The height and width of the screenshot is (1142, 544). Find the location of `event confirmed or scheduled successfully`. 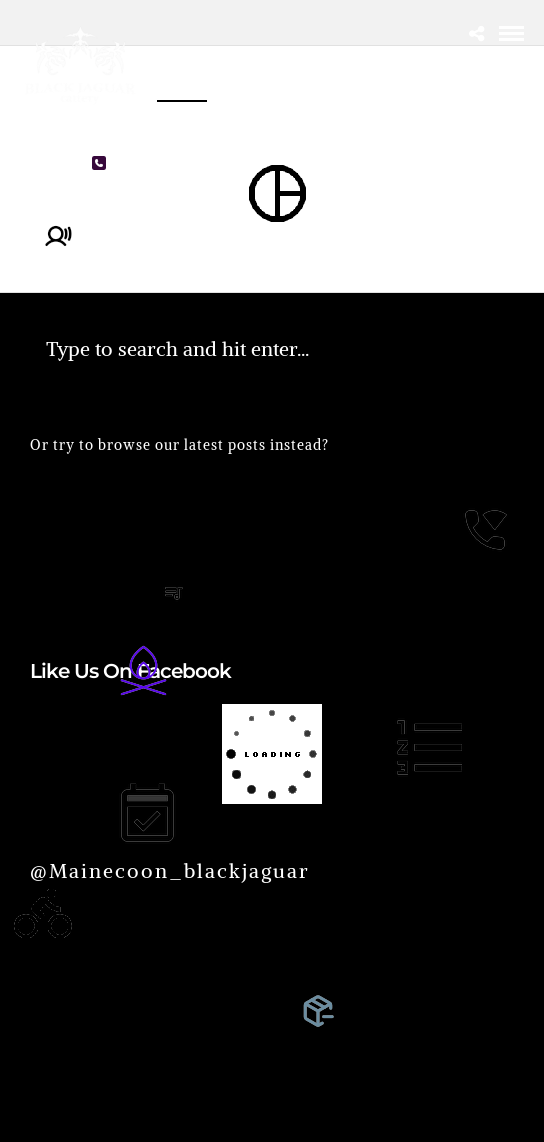

event confirmed or scheduled successfully is located at coordinates (147, 815).